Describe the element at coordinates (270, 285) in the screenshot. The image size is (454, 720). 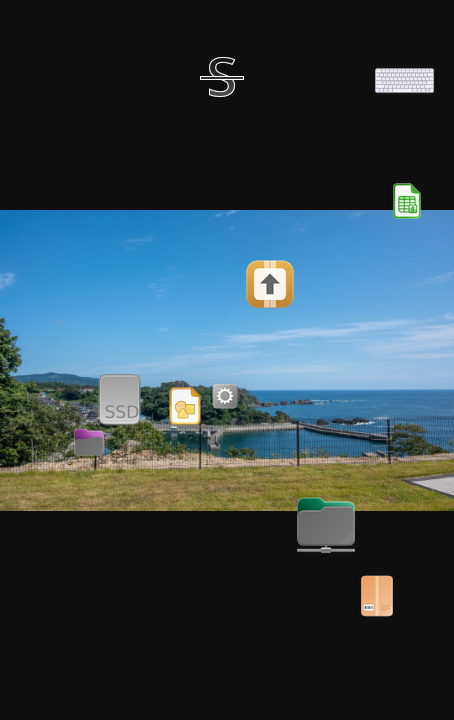
I see `system update package ready to install` at that location.